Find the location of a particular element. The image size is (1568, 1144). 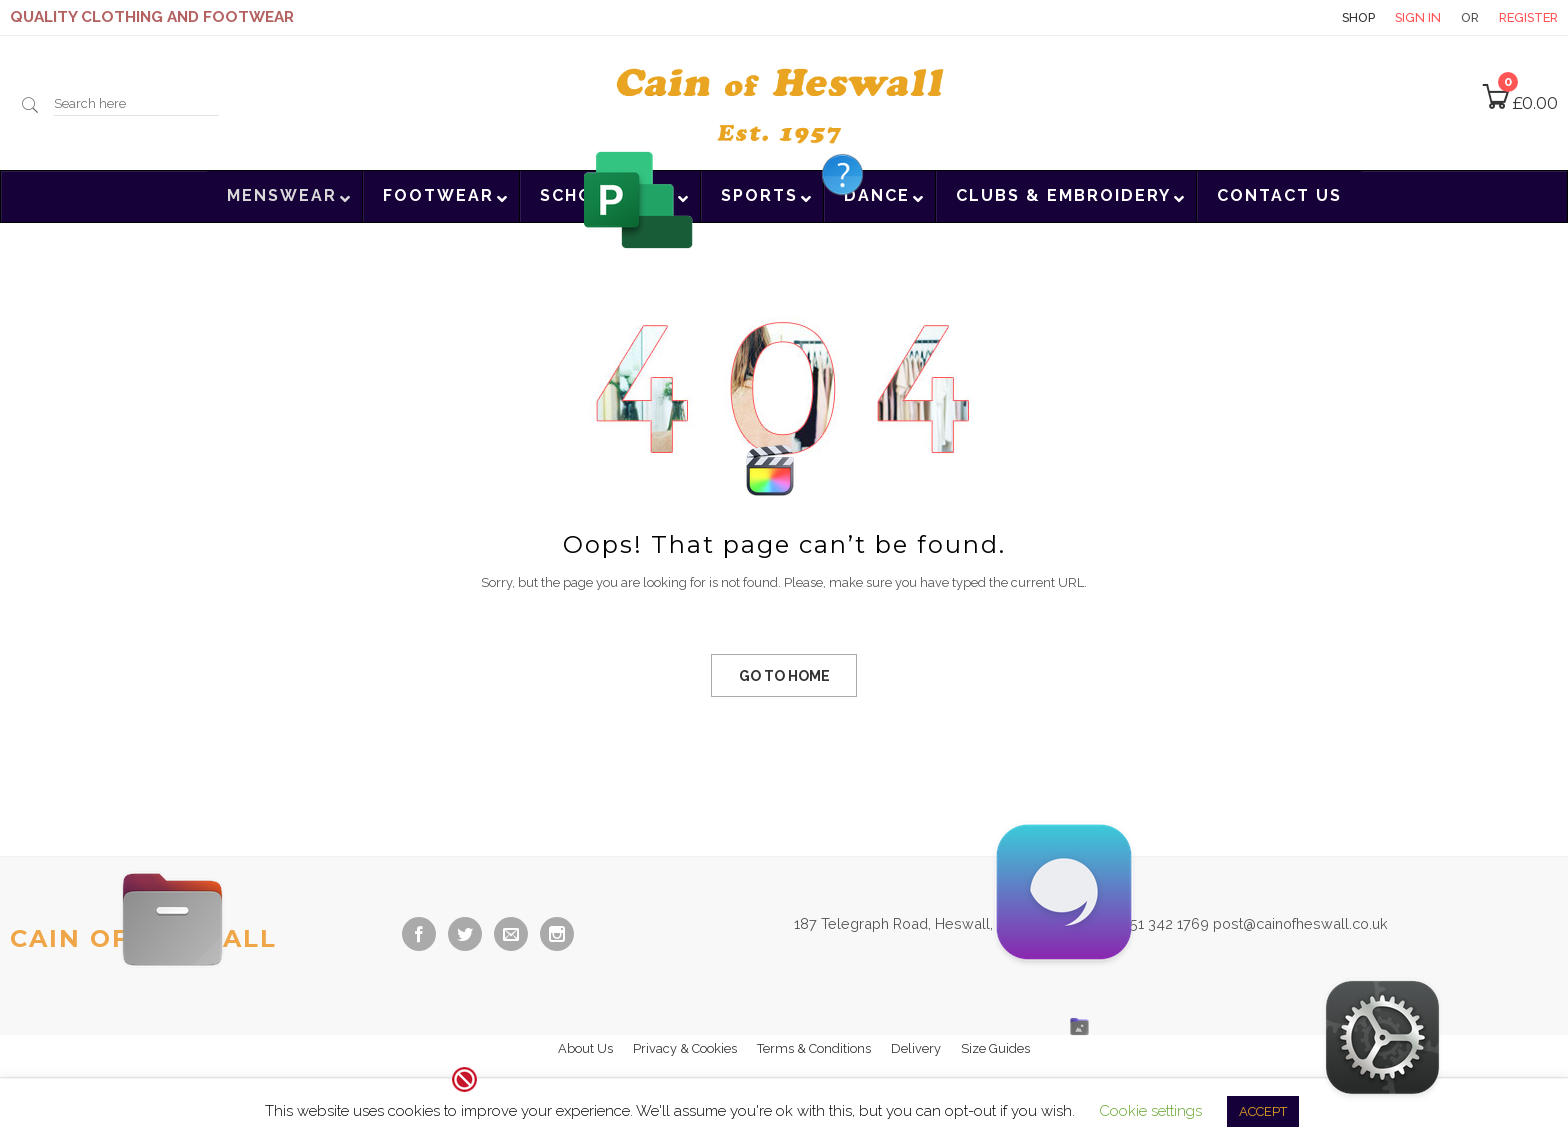

open akonadi personal information management app is located at coordinates (1064, 892).